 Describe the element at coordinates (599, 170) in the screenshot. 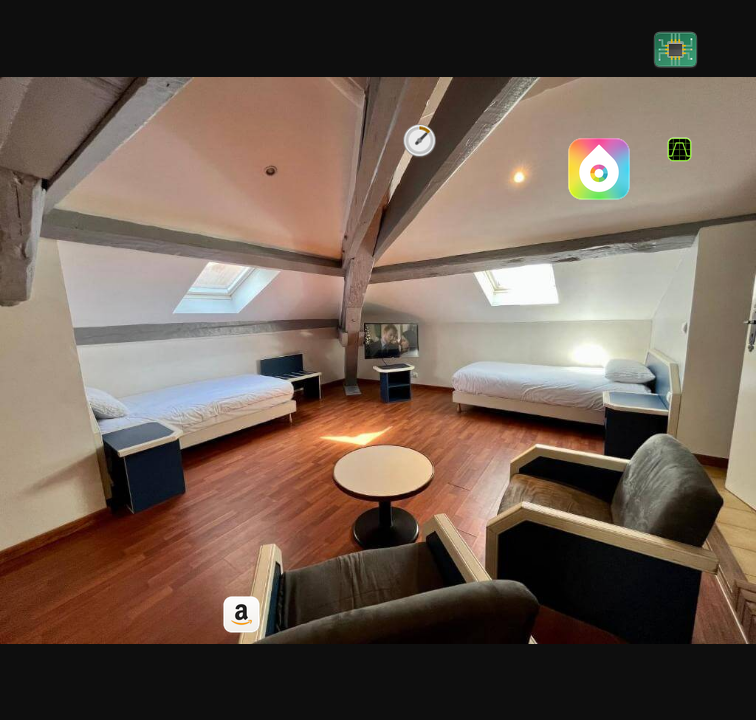

I see `open display color and calibration settings` at that location.